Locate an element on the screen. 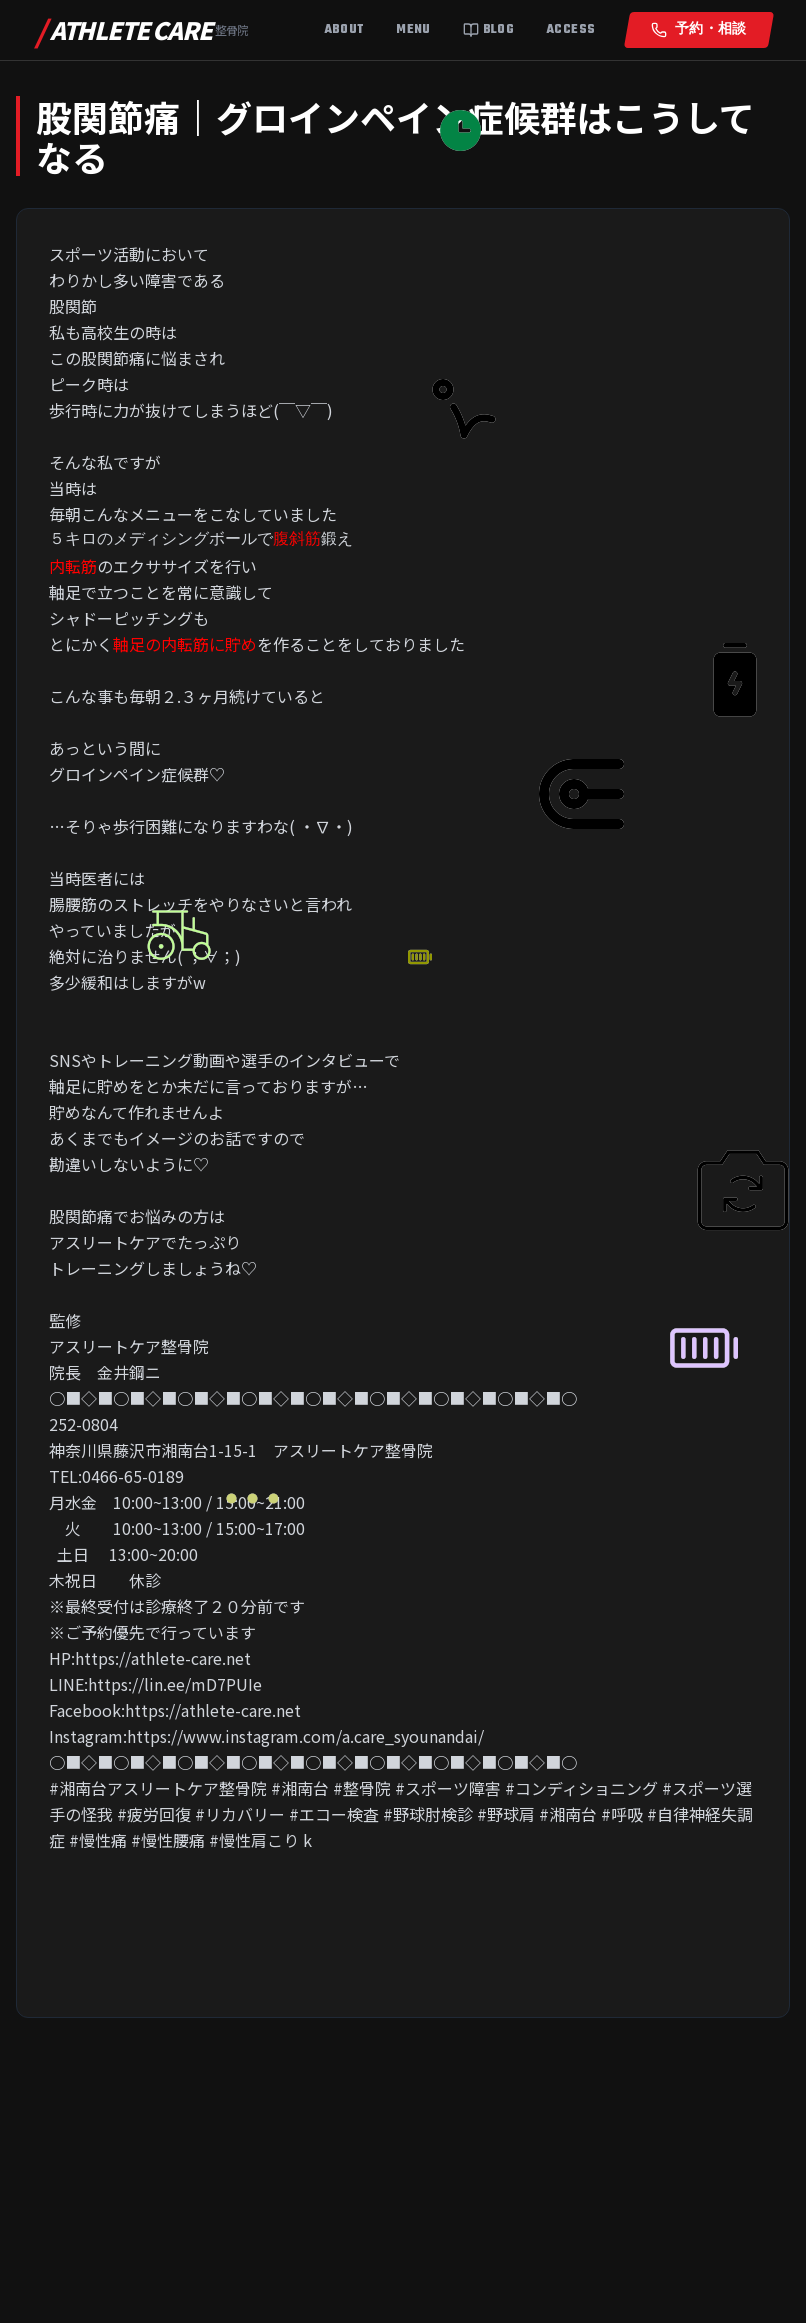 This screenshot has width=806, height=2323. indicates device is currently charging is located at coordinates (735, 681).